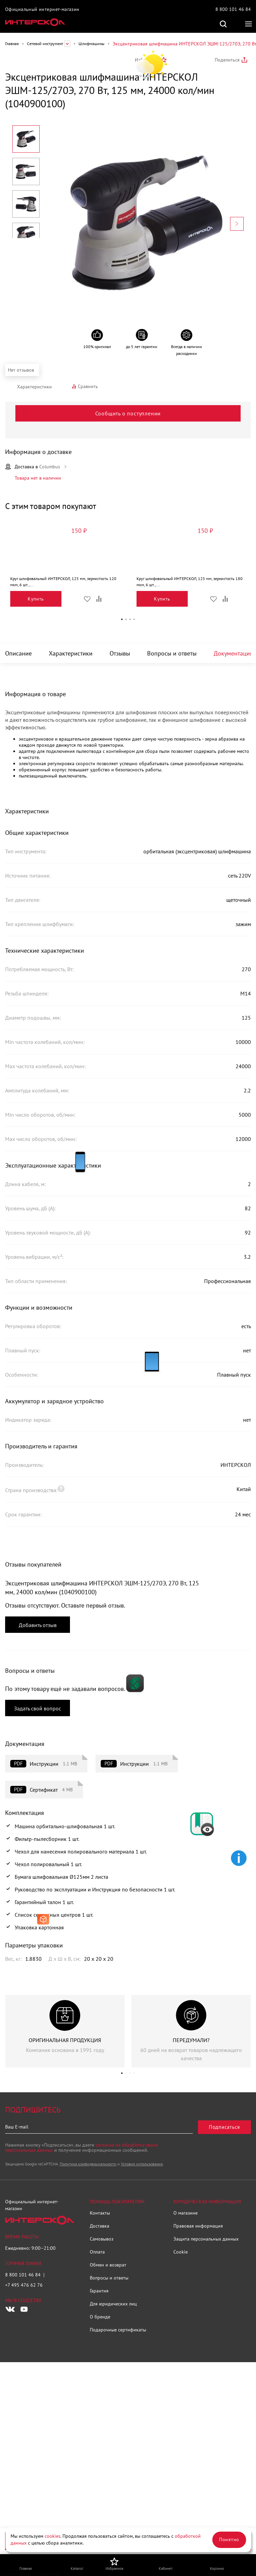  What do you see at coordinates (135, 1683) in the screenshot?
I see `open cachyos pi application` at bounding box center [135, 1683].